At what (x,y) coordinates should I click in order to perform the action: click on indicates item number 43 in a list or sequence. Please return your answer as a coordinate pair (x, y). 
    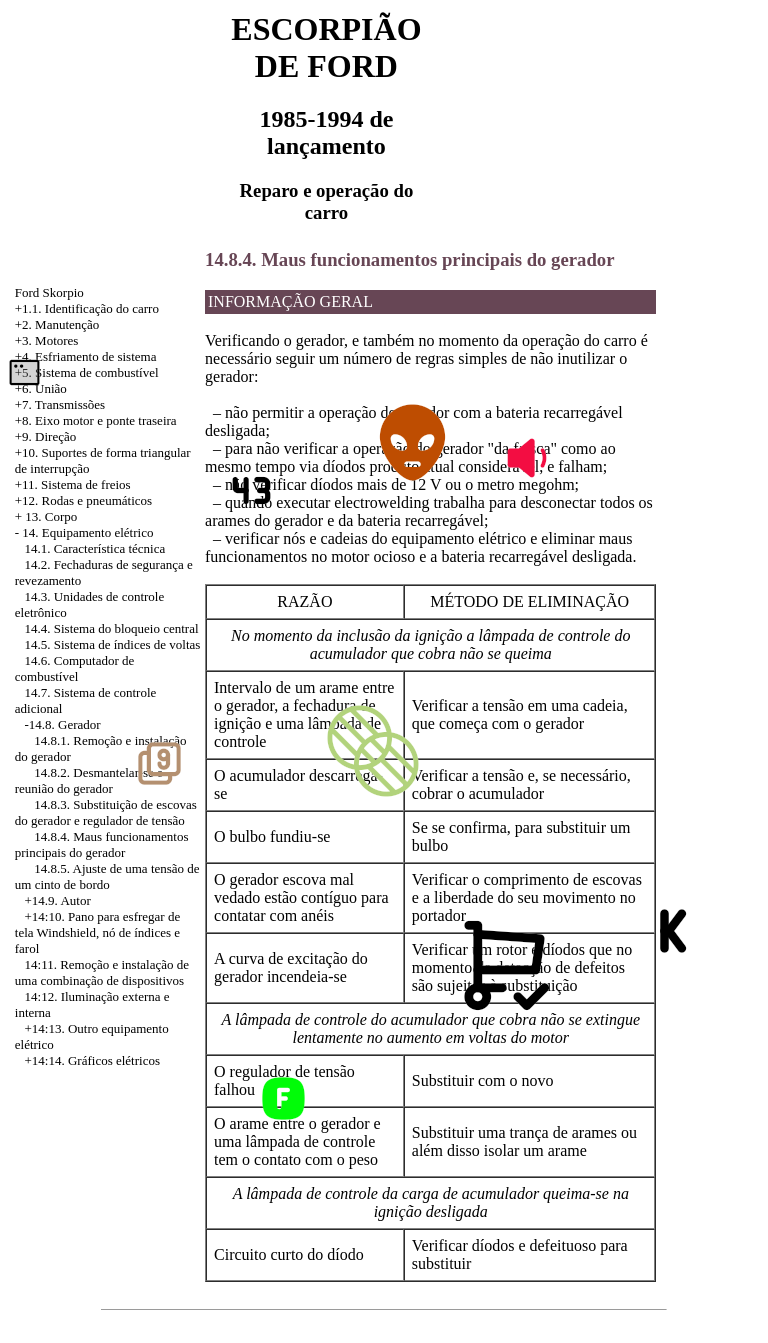
    Looking at the image, I should click on (251, 490).